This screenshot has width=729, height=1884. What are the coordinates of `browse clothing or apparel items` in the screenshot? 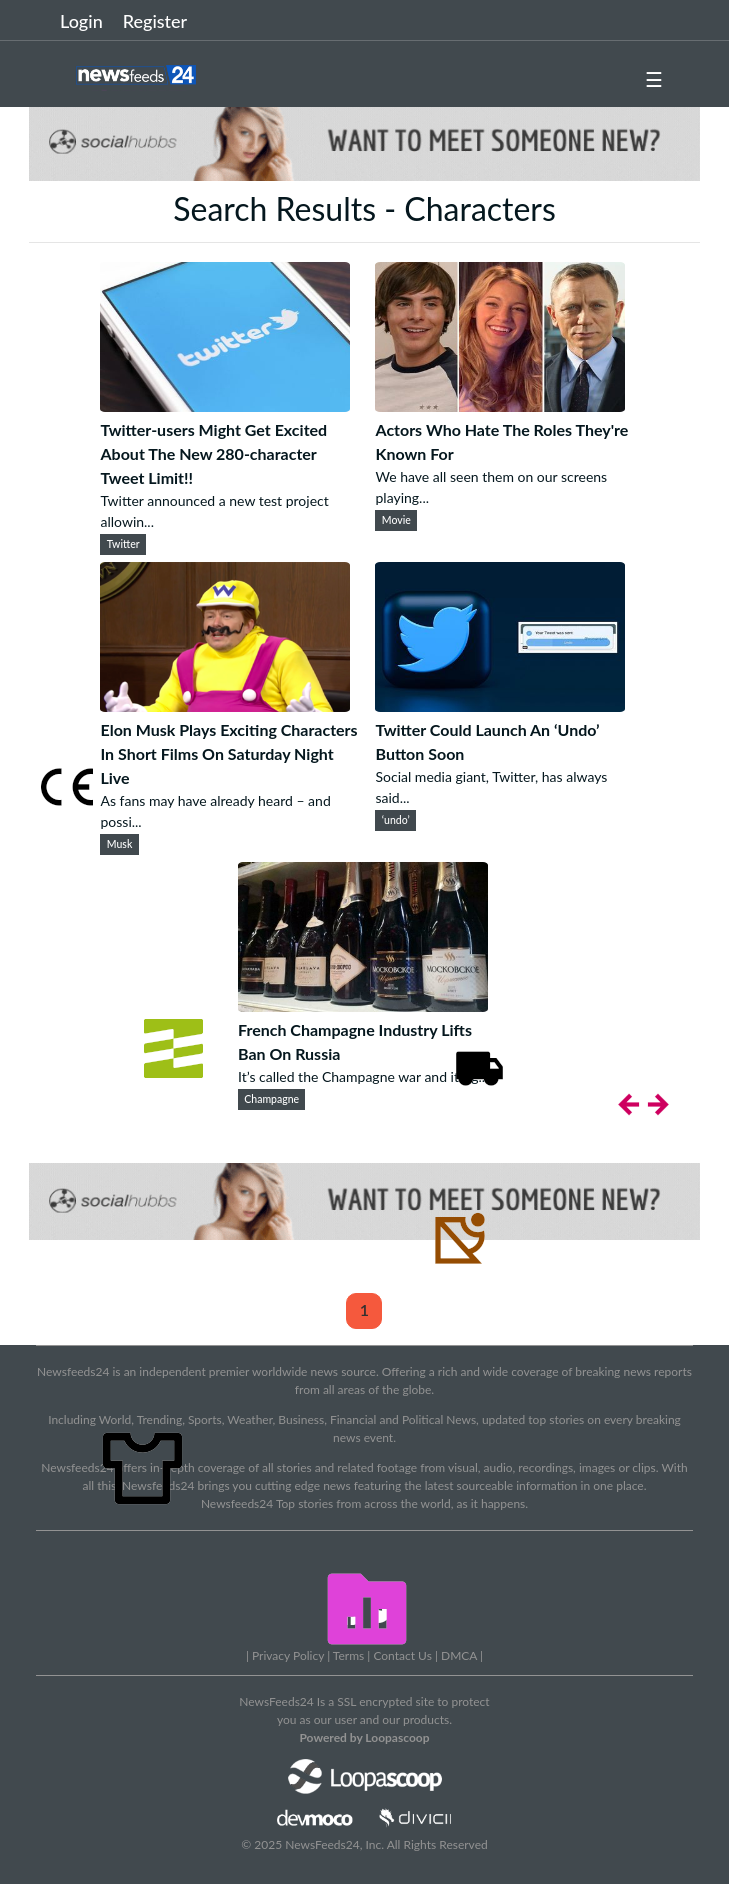 It's located at (142, 1468).